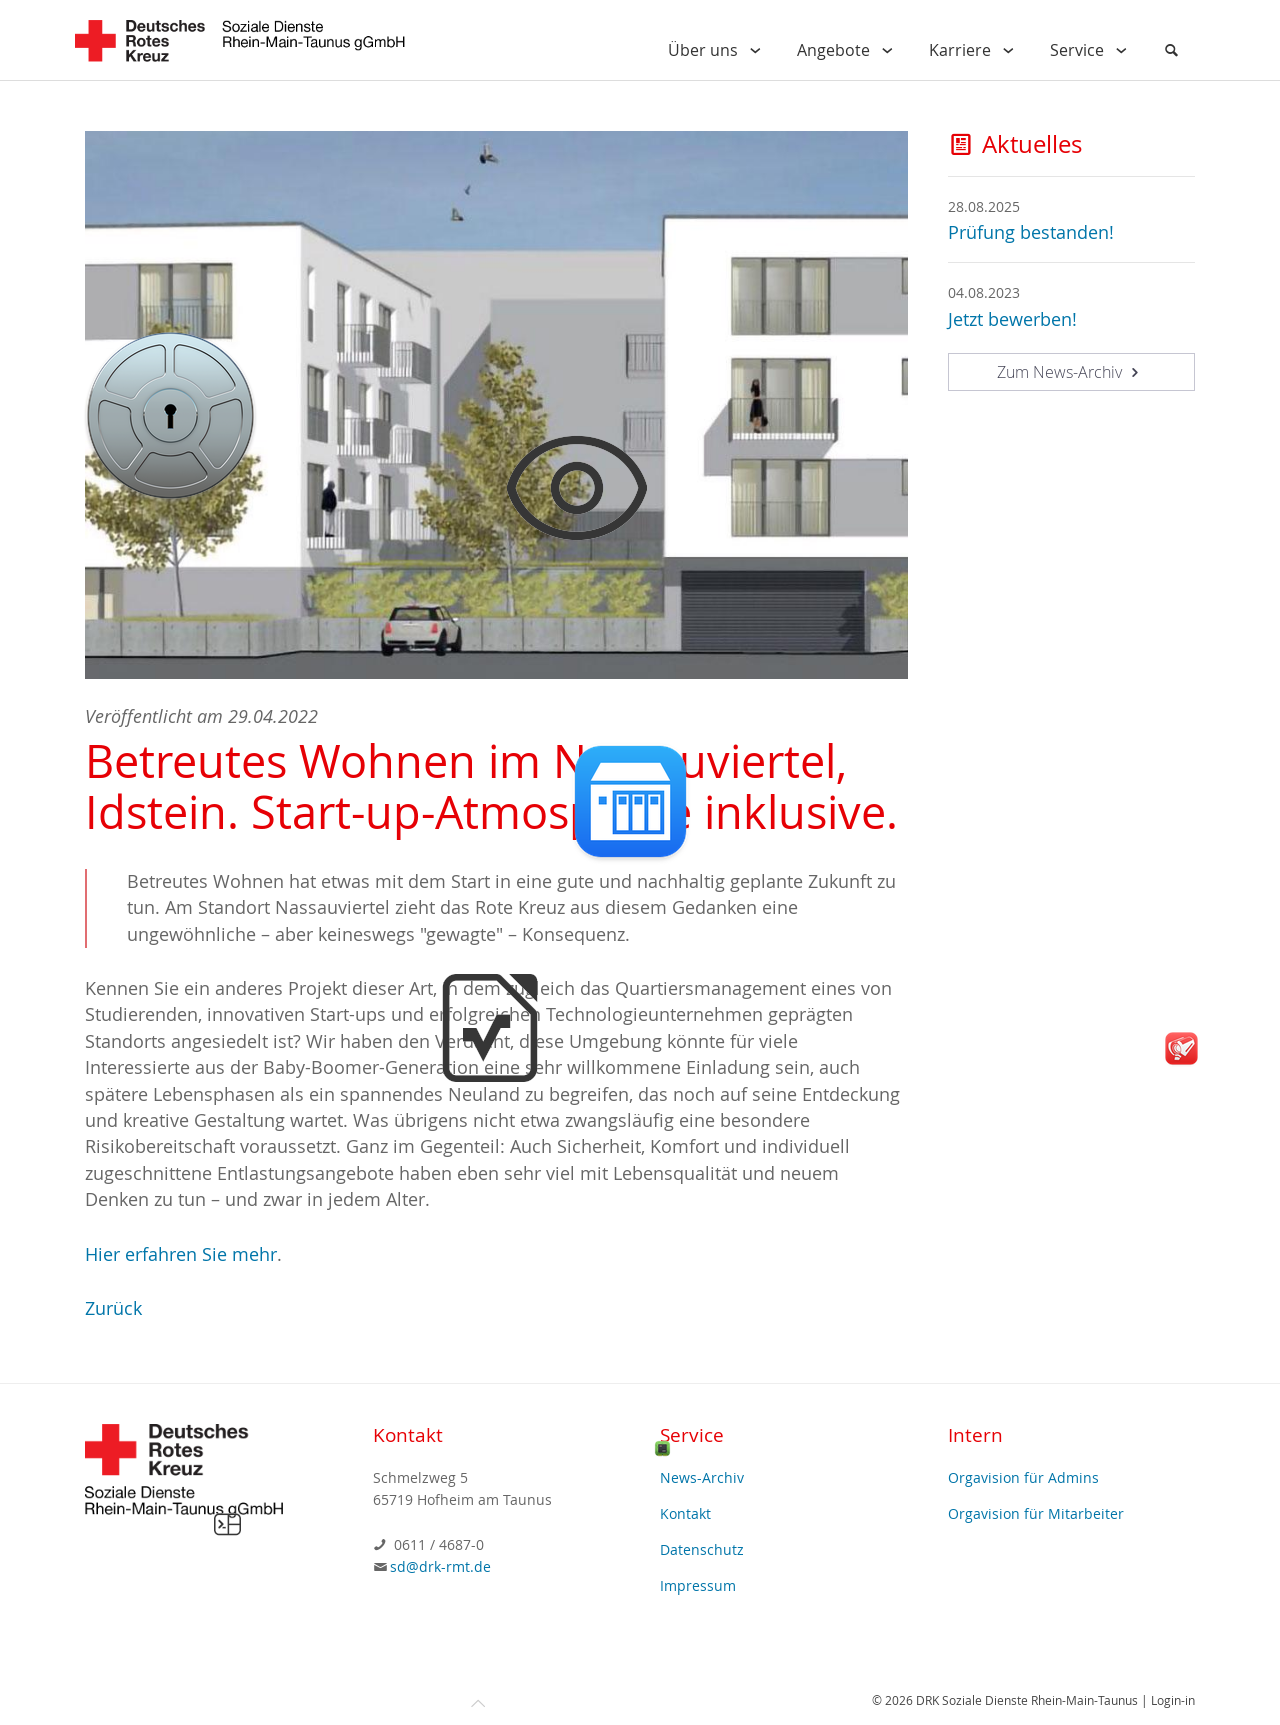 The image size is (1280, 1725). I want to click on open libreoffice math application, so click(490, 1028).